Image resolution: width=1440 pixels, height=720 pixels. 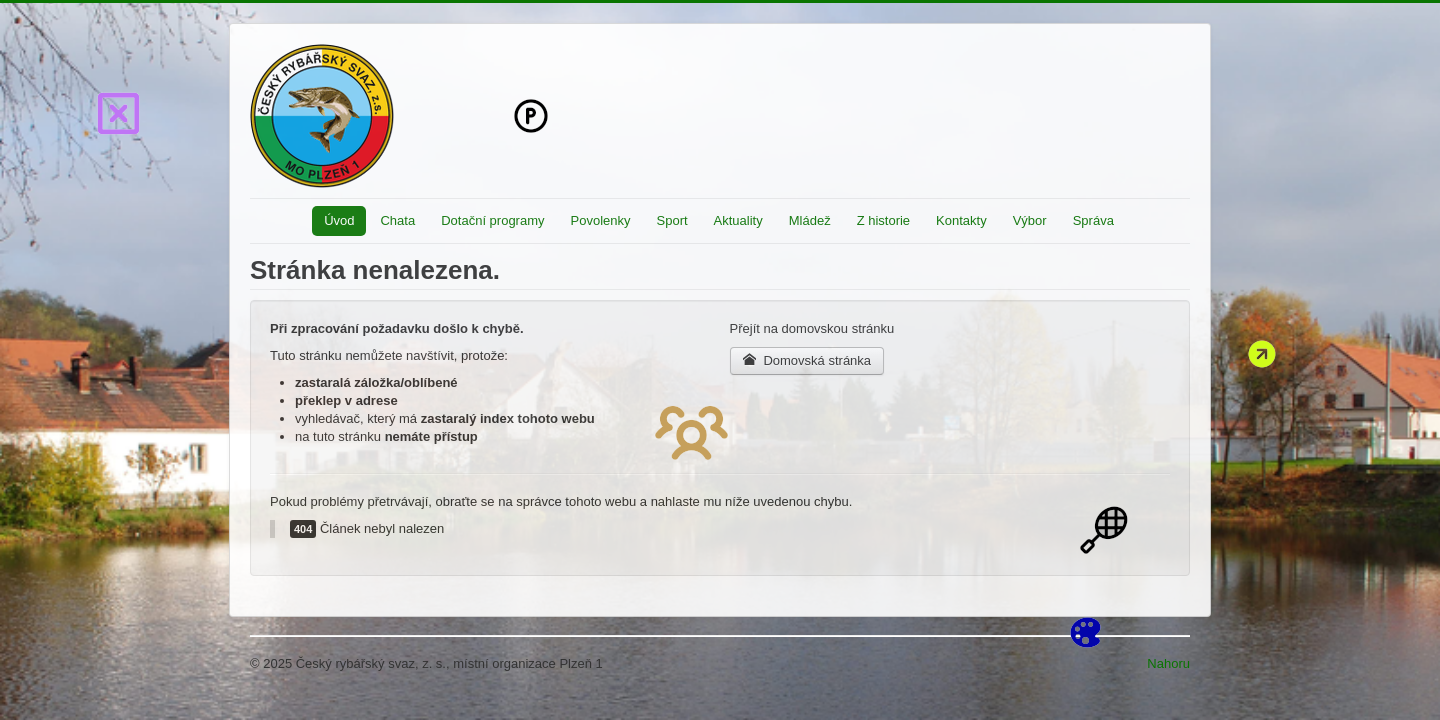 I want to click on open color picker or theme settings, so click(x=1085, y=632).